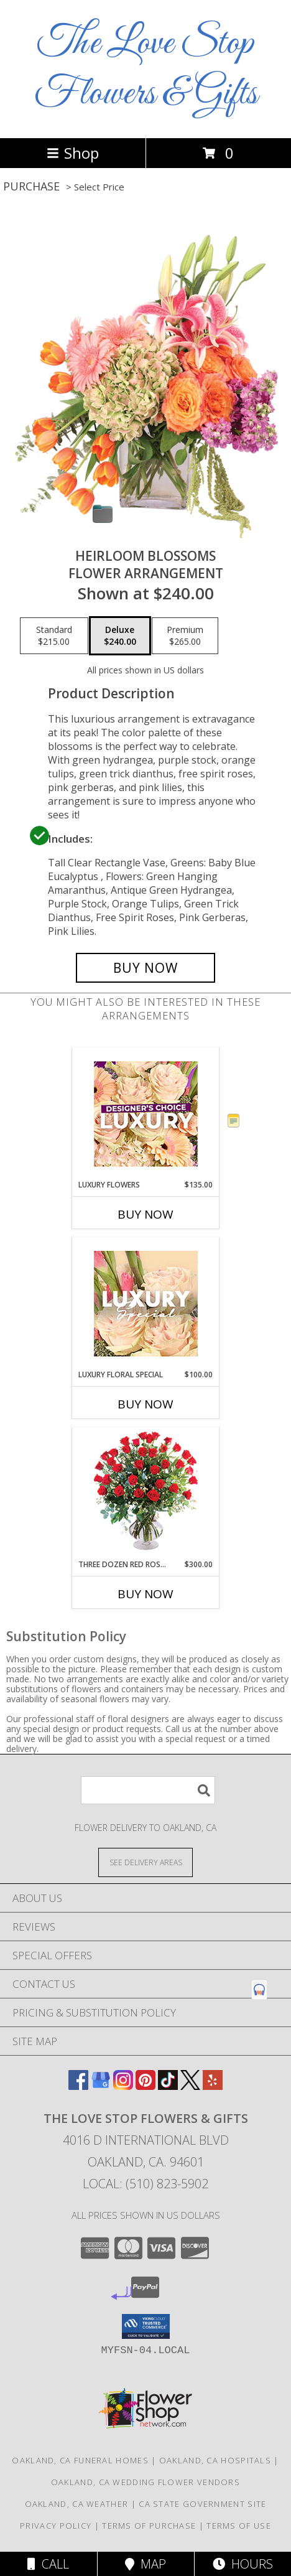 The width and height of the screenshot is (291, 2576). Describe the element at coordinates (103, 513) in the screenshot. I see `open folder to view contents` at that location.